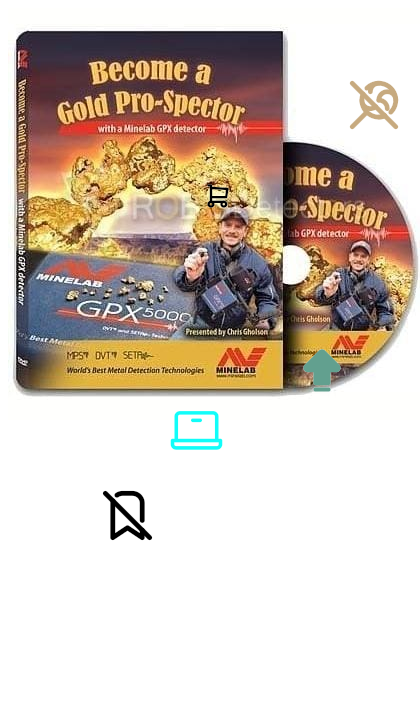 This screenshot has height=720, width=420. Describe the element at coordinates (127, 515) in the screenshot. I see `remove item from bookmarks` at that location.